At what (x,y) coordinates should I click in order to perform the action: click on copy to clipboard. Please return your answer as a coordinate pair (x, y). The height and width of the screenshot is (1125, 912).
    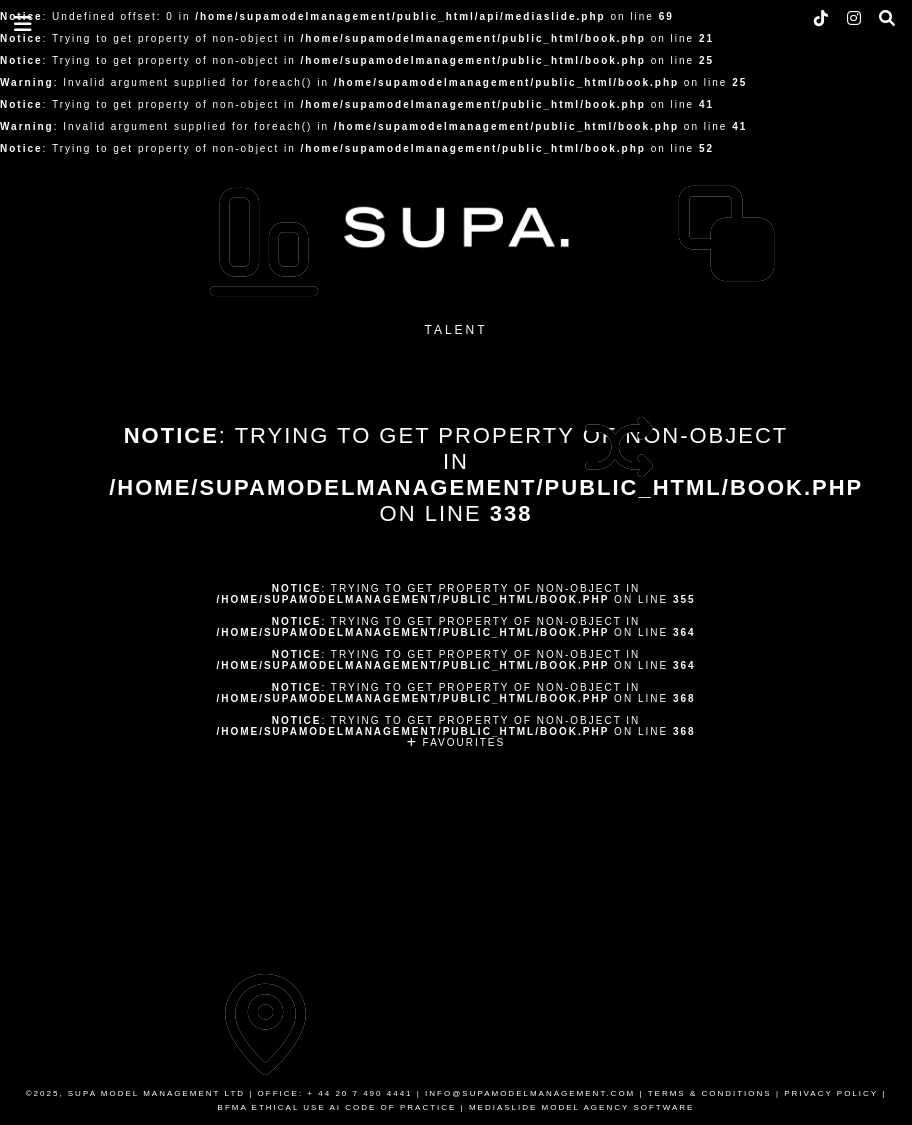
    Looking at the image, I should click on (726, 233).